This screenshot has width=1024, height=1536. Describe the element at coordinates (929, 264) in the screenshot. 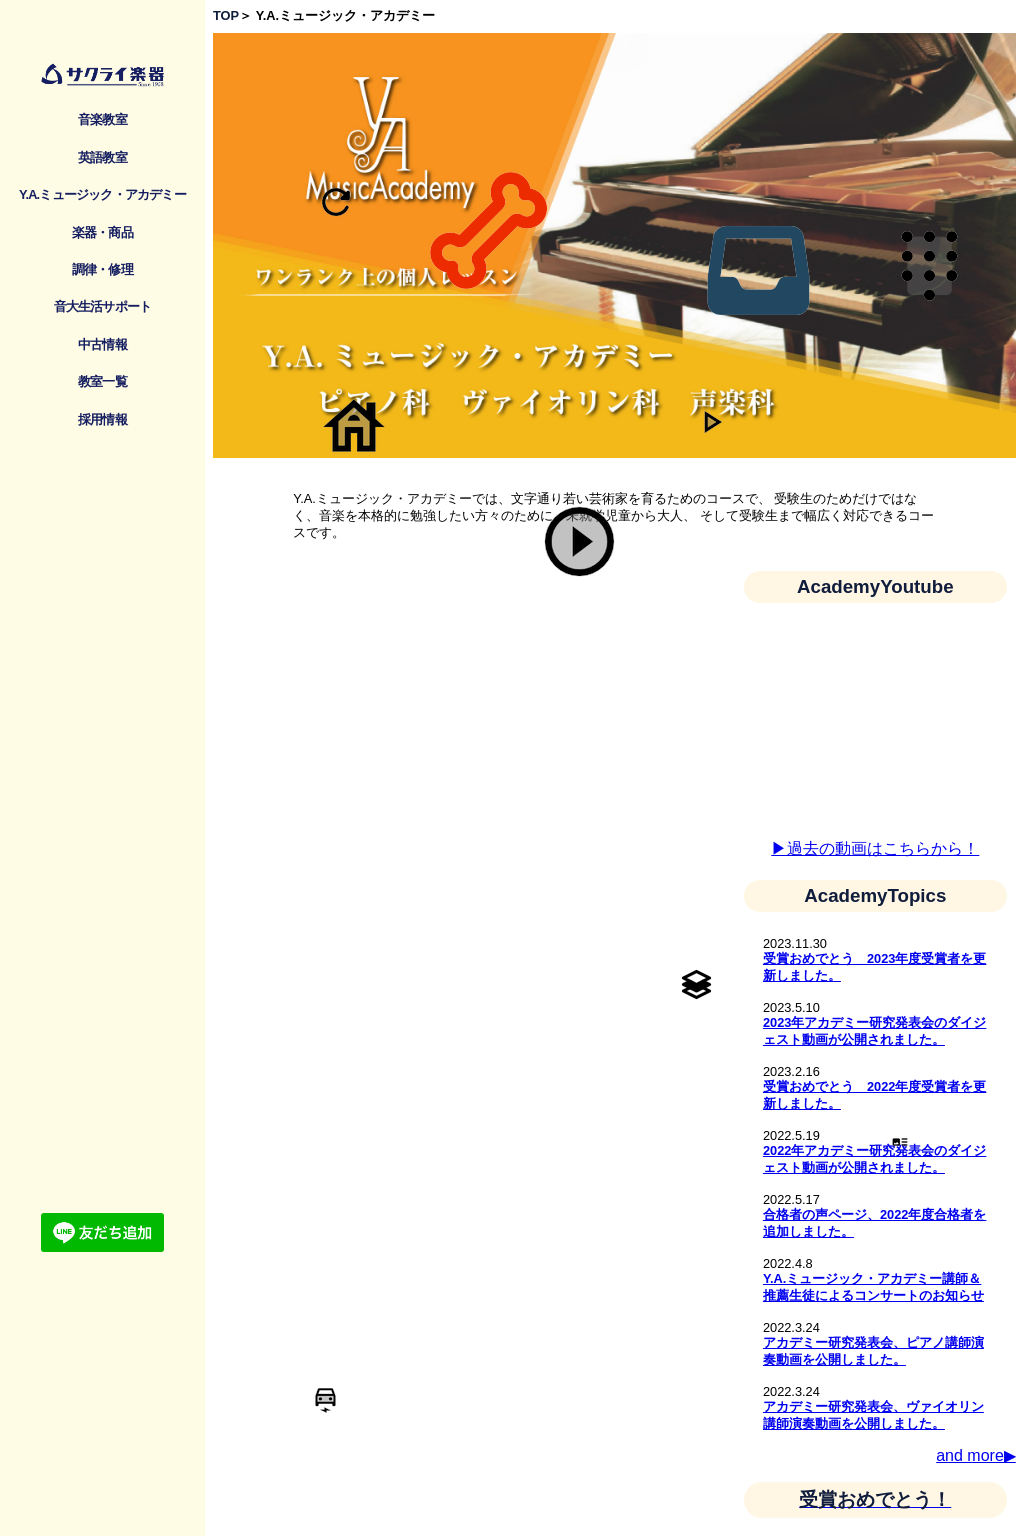

I see `open numeric keypad for input` at that location.